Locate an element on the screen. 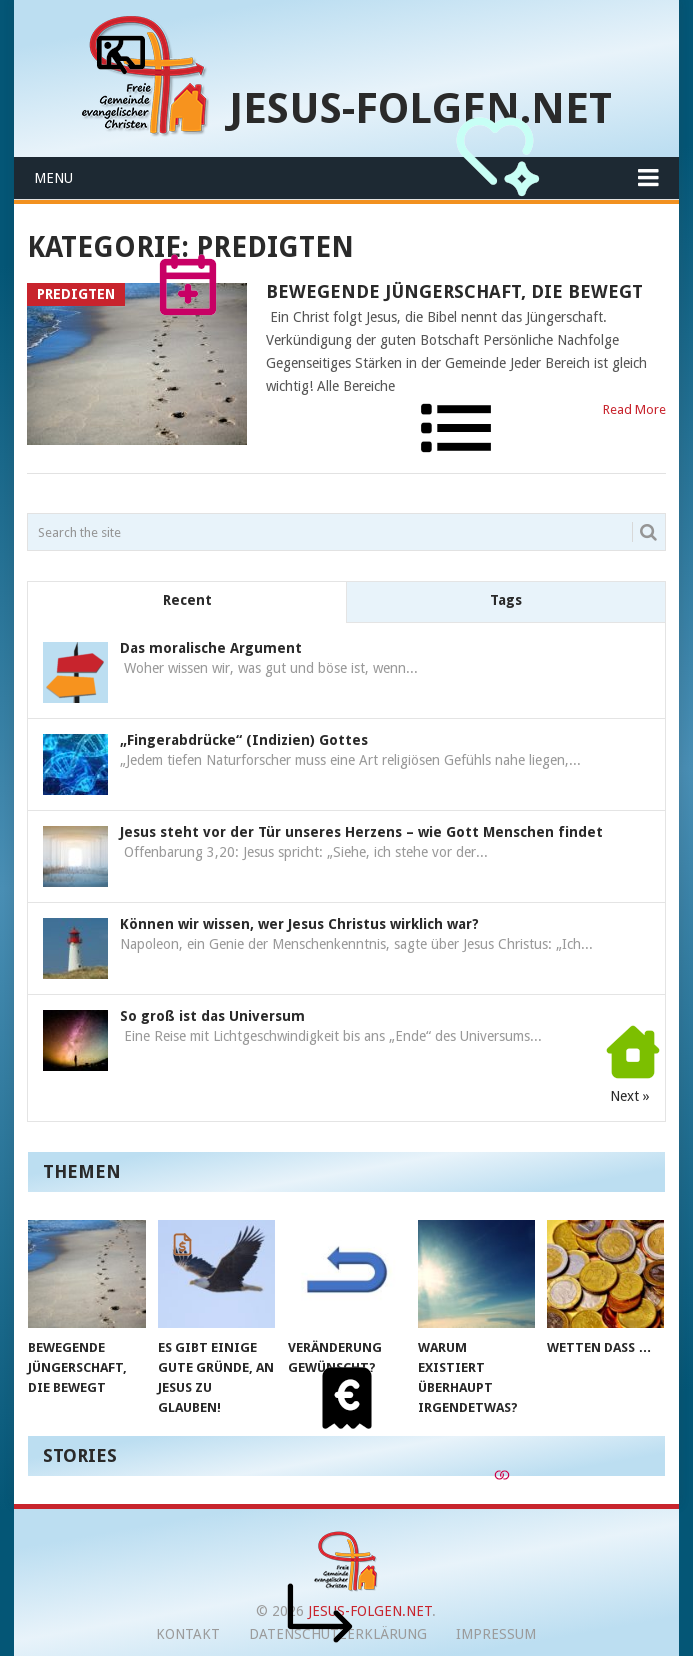  view euro payment receipt is located at coordinates (347, 1398).